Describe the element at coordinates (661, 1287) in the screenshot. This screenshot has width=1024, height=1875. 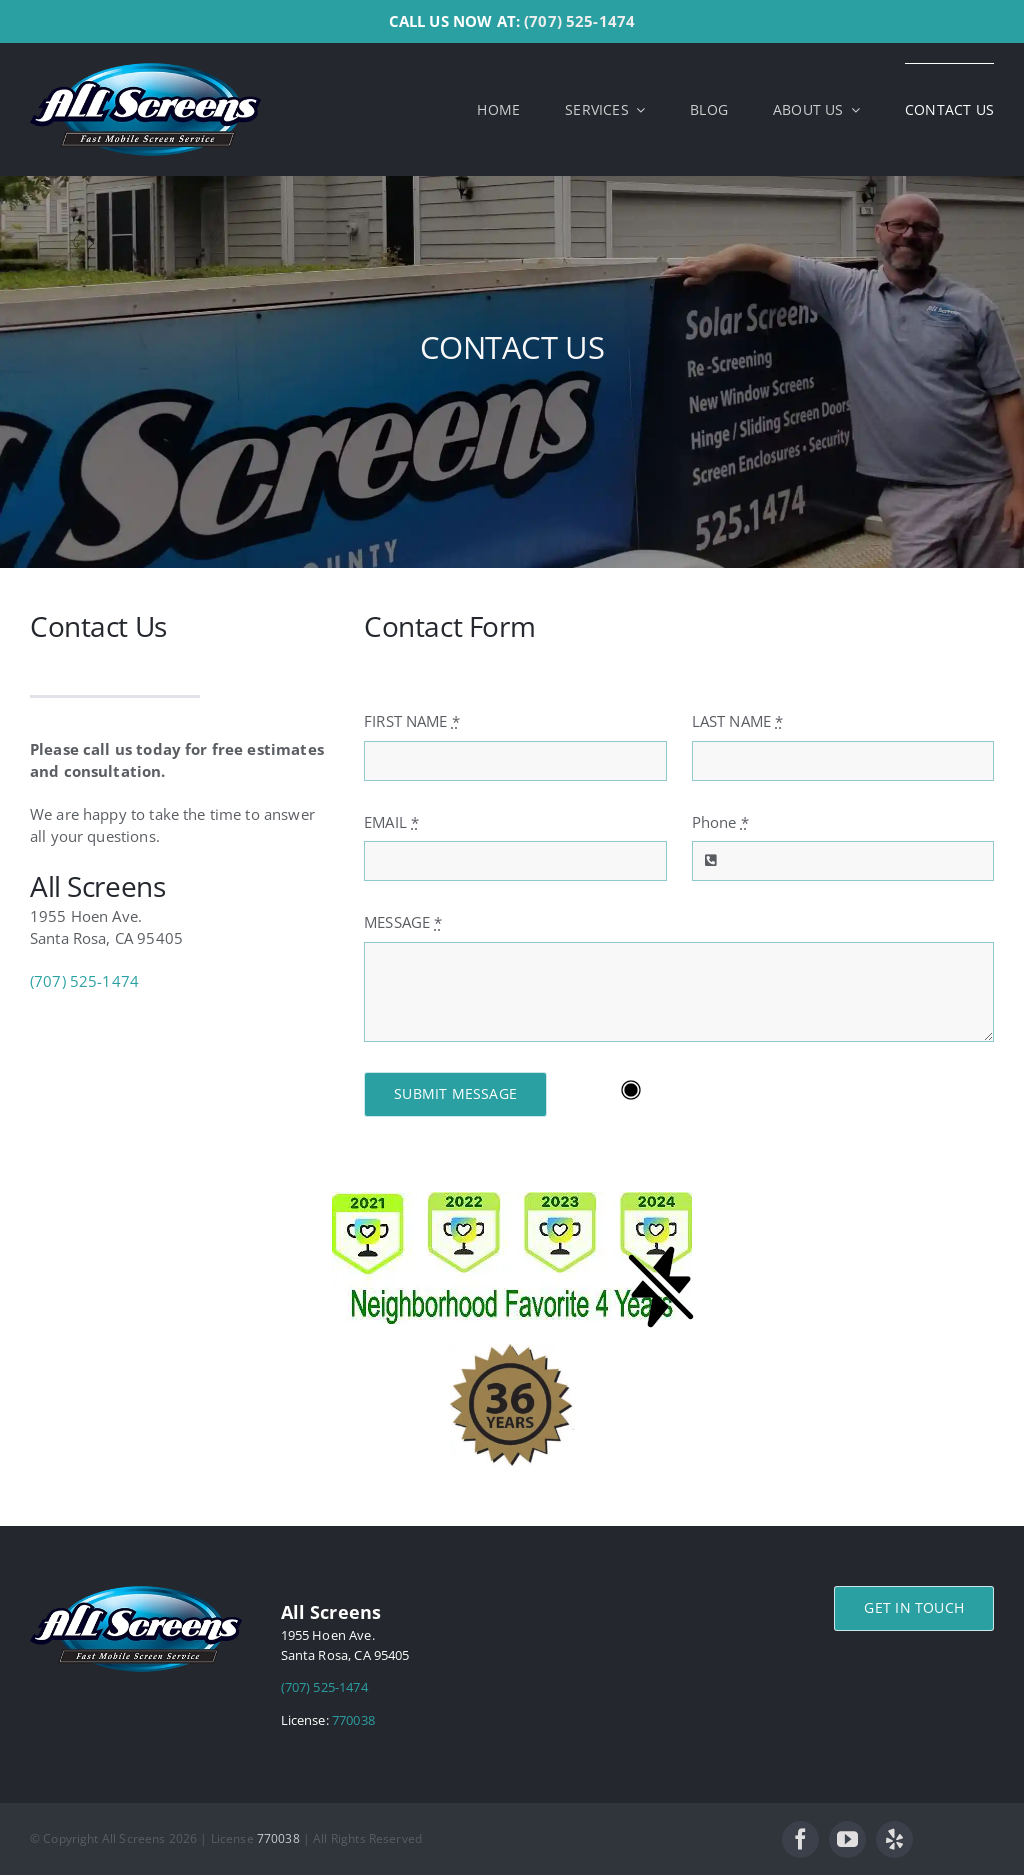
I see `disable camera flash` at that location.